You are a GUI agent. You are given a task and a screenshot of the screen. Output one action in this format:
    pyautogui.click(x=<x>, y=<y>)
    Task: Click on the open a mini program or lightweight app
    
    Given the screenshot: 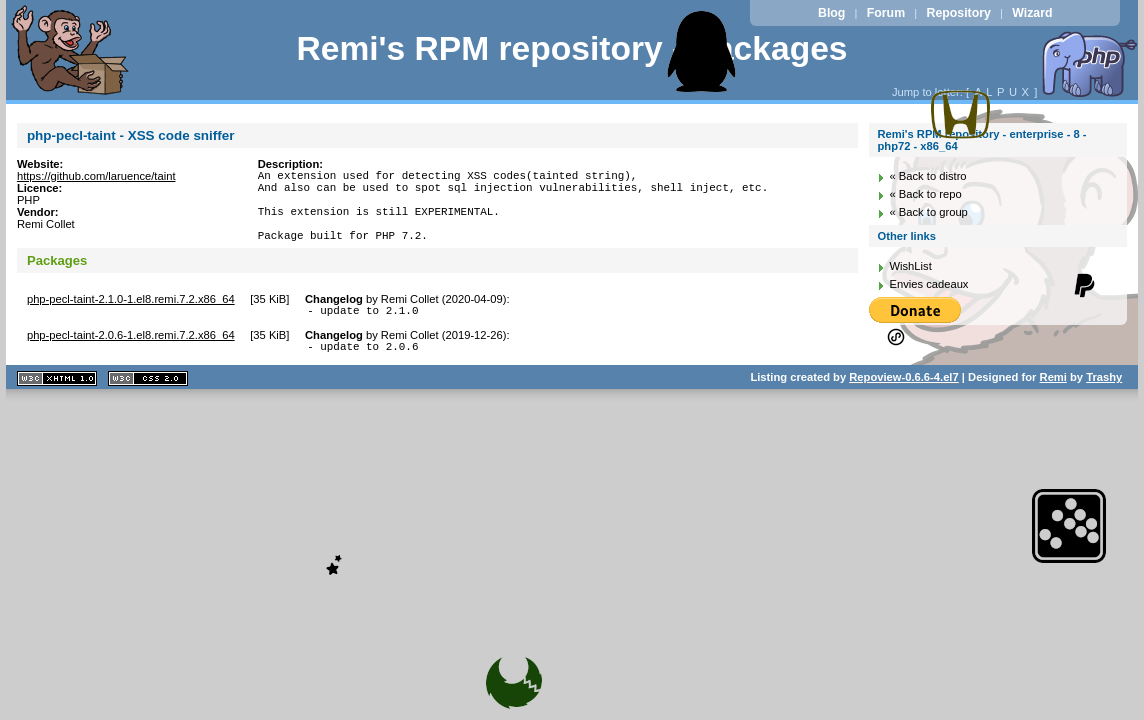 What is the action you would take?
    pyautogui.click(x=896, y=337)
    